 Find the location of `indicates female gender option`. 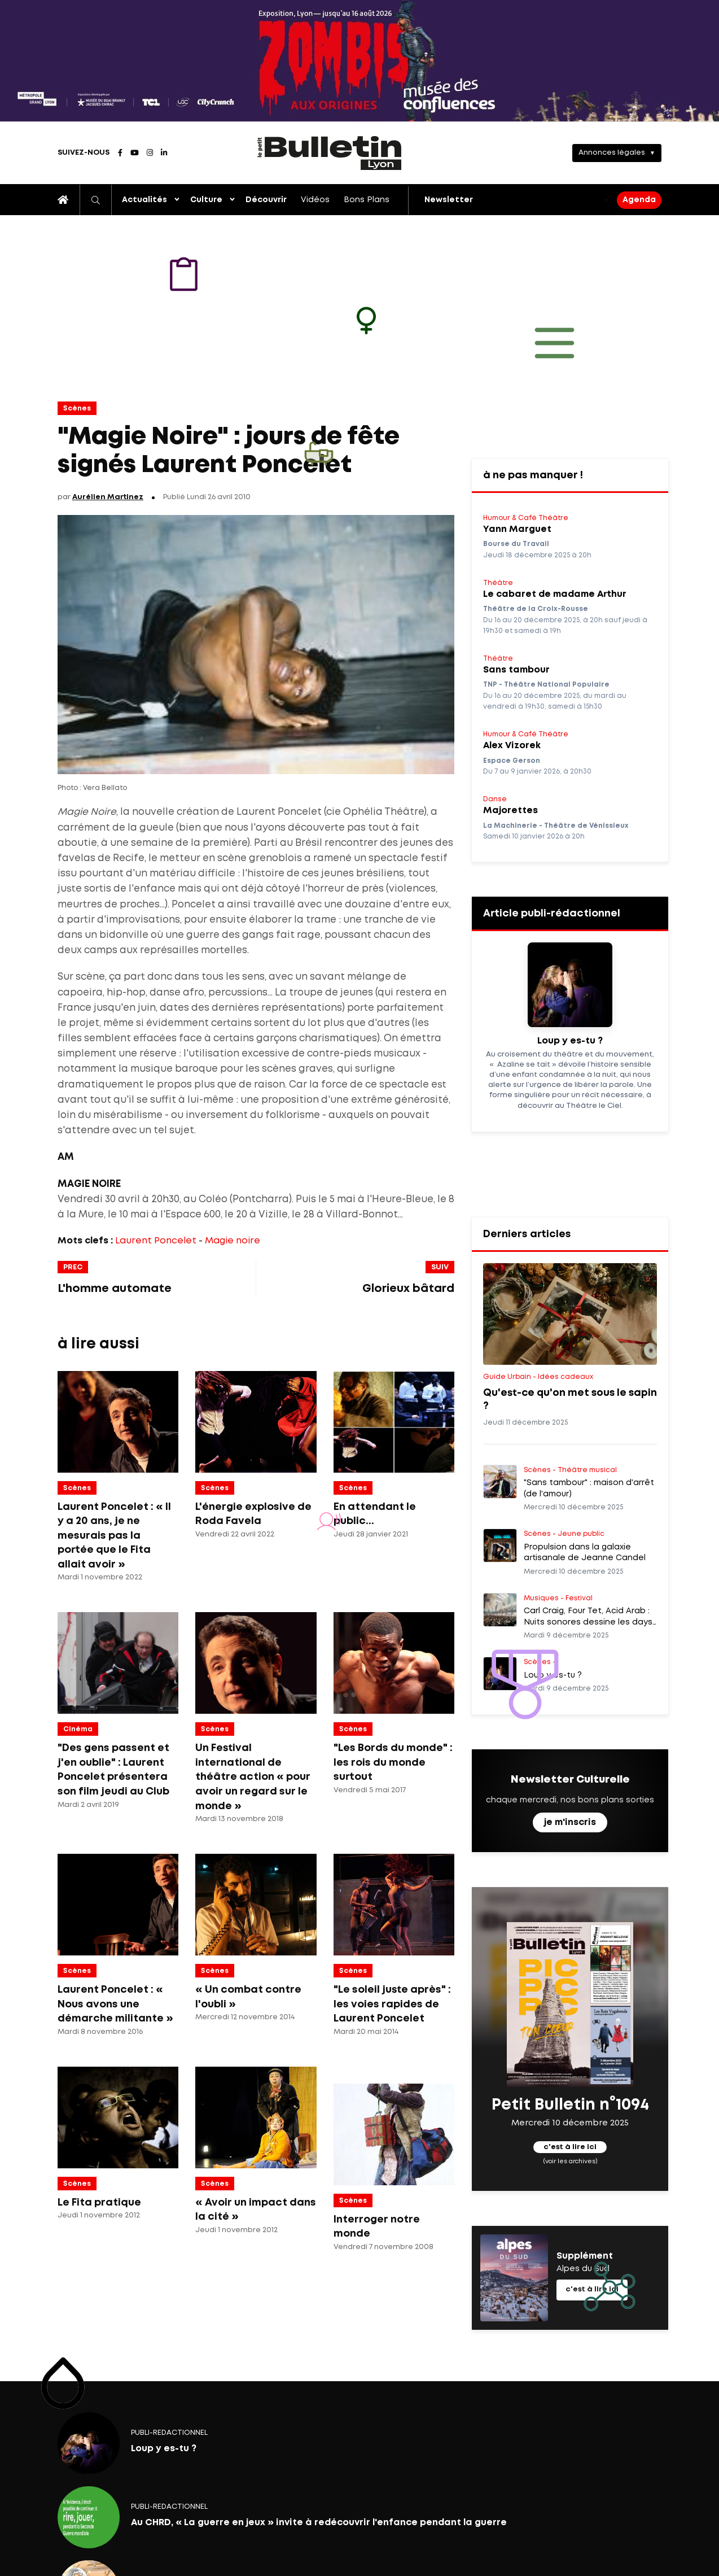

indicates female gender option is located at coordinates (366, 320).